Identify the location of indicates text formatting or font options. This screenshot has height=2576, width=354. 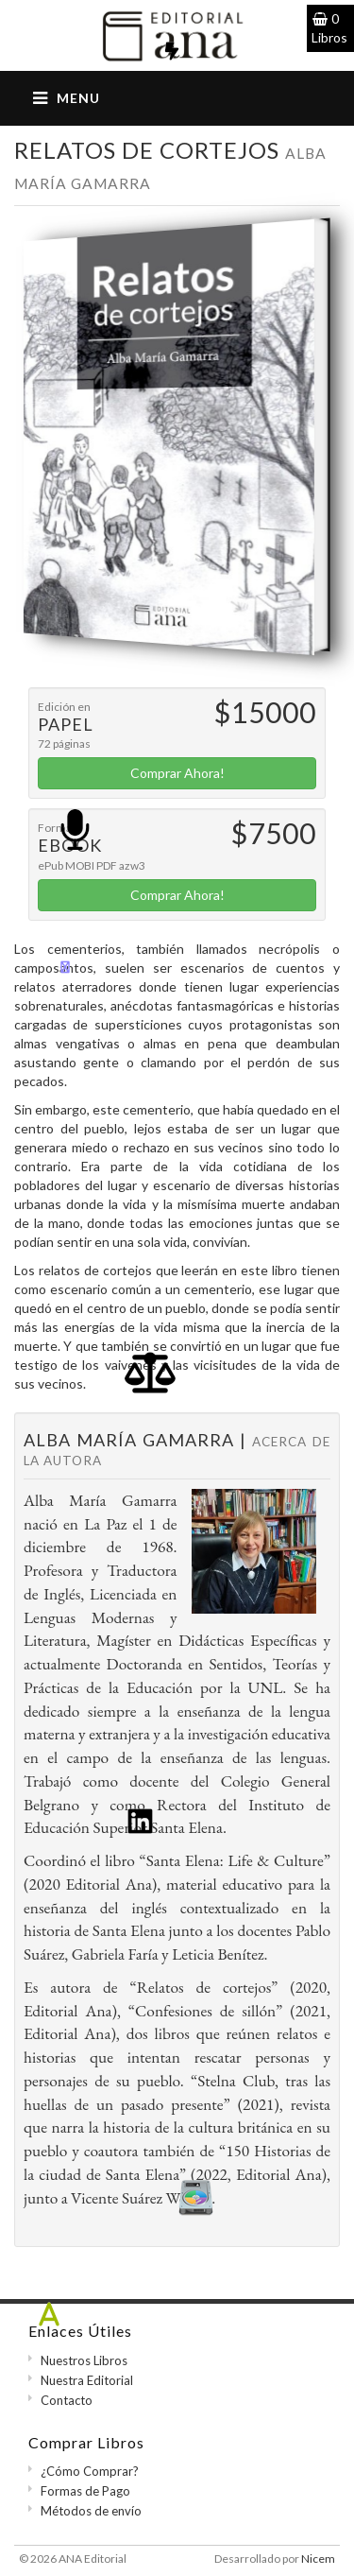
(49, 2314).